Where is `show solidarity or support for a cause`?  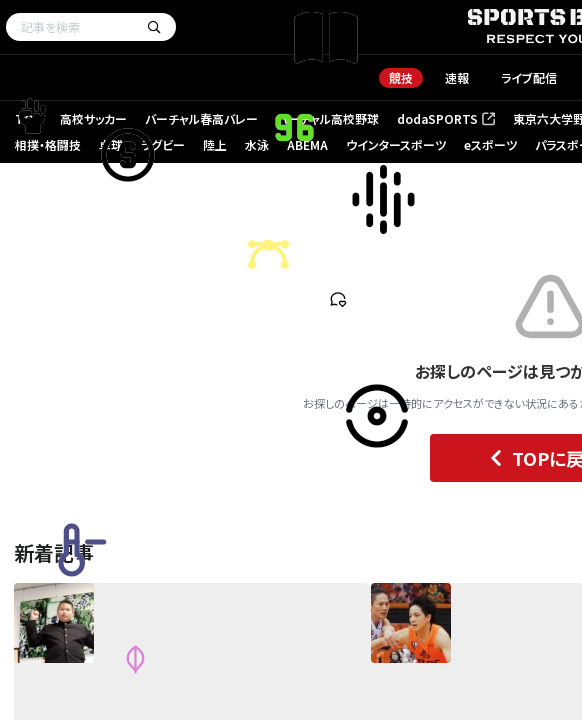 show solidarity or support for a cause is located at coordinates (32, 116).